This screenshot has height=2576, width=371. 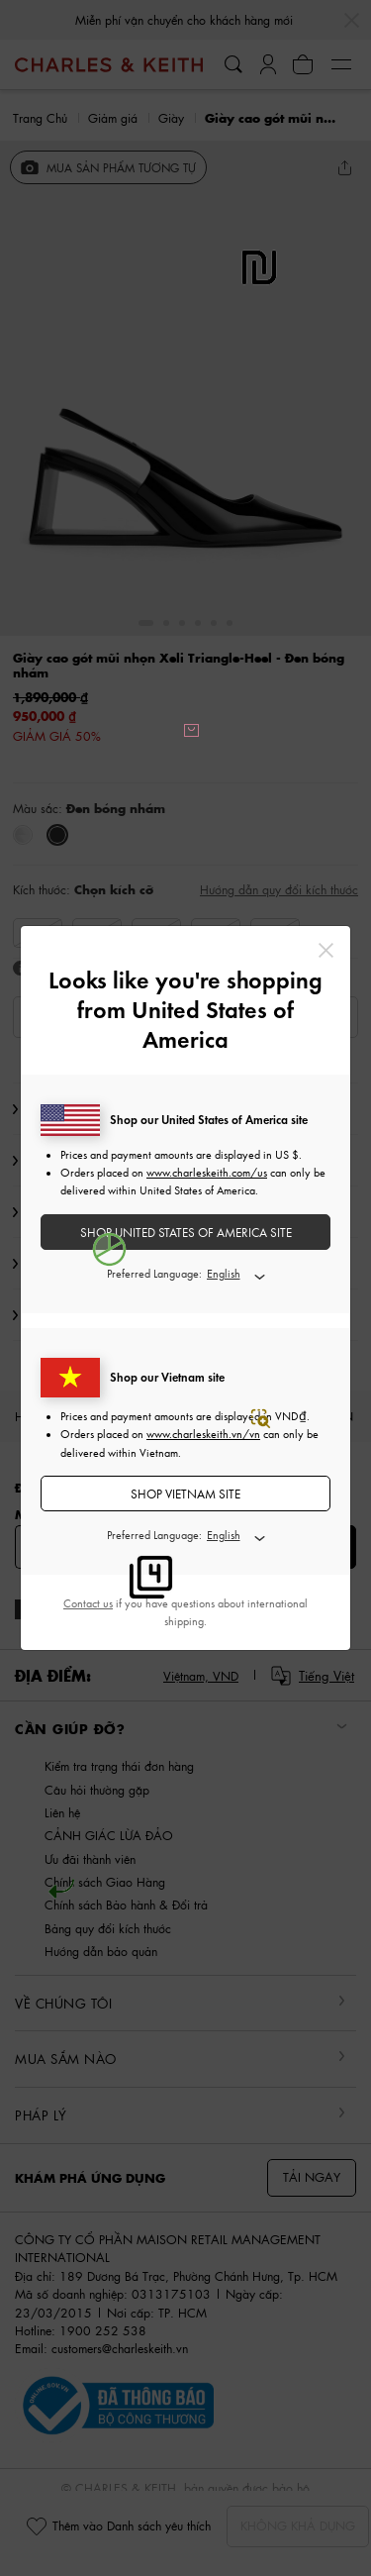 I want to click on view your shopping bag, so click(x=191, y=730).